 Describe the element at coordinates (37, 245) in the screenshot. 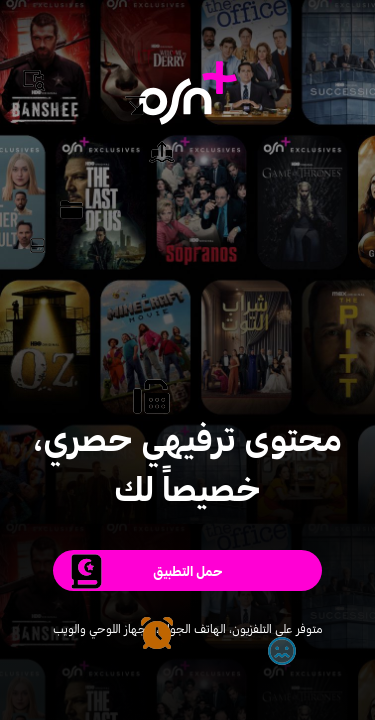

I see `access storage or disk management` at that location.